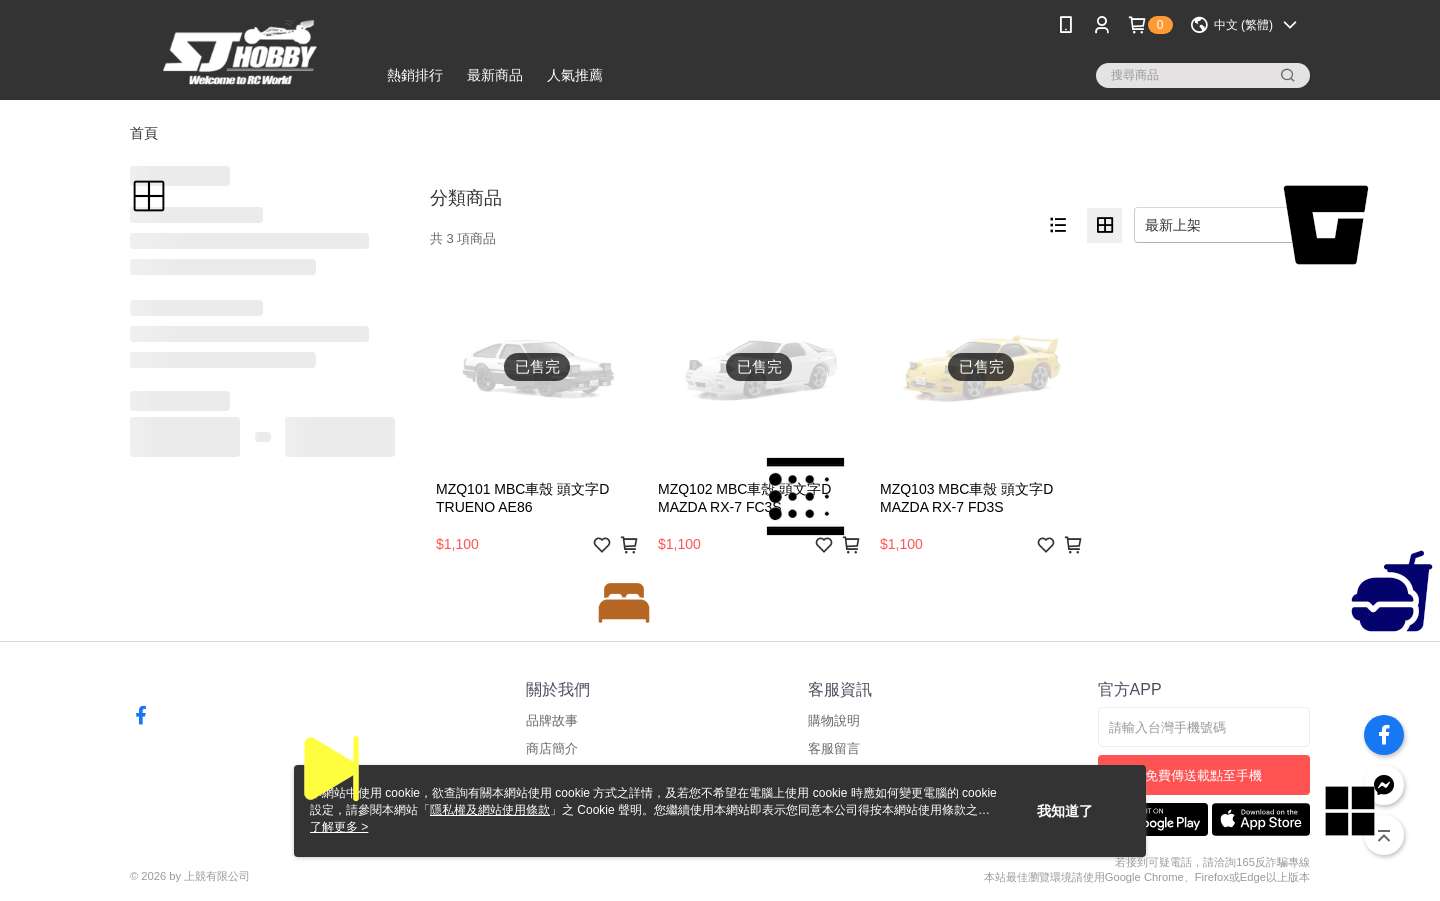  Describe the element at coordinates (805, 496) in the screenshot. I see `apply linear blur effect to image` at that location.